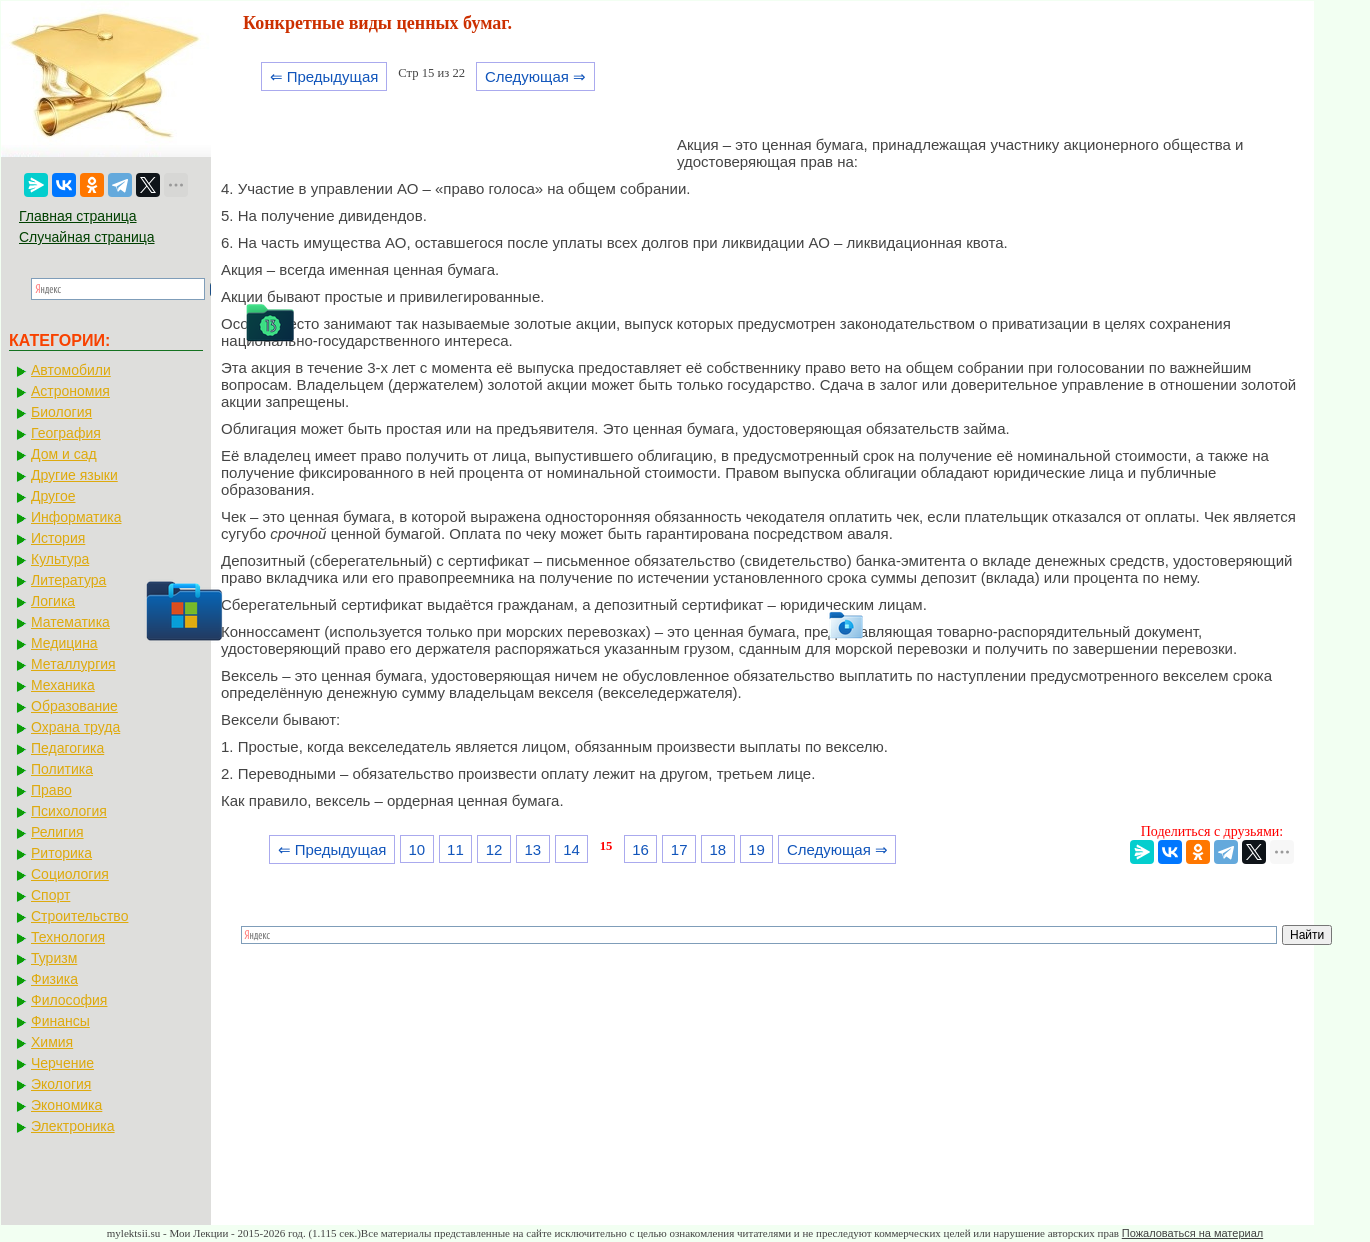 This screenshot has width=1370, height=1242. What do you see at coordinates (184, 613) in the screenshot?
I see `open microsoft store downloads folder` at bounding box center [184, 613].